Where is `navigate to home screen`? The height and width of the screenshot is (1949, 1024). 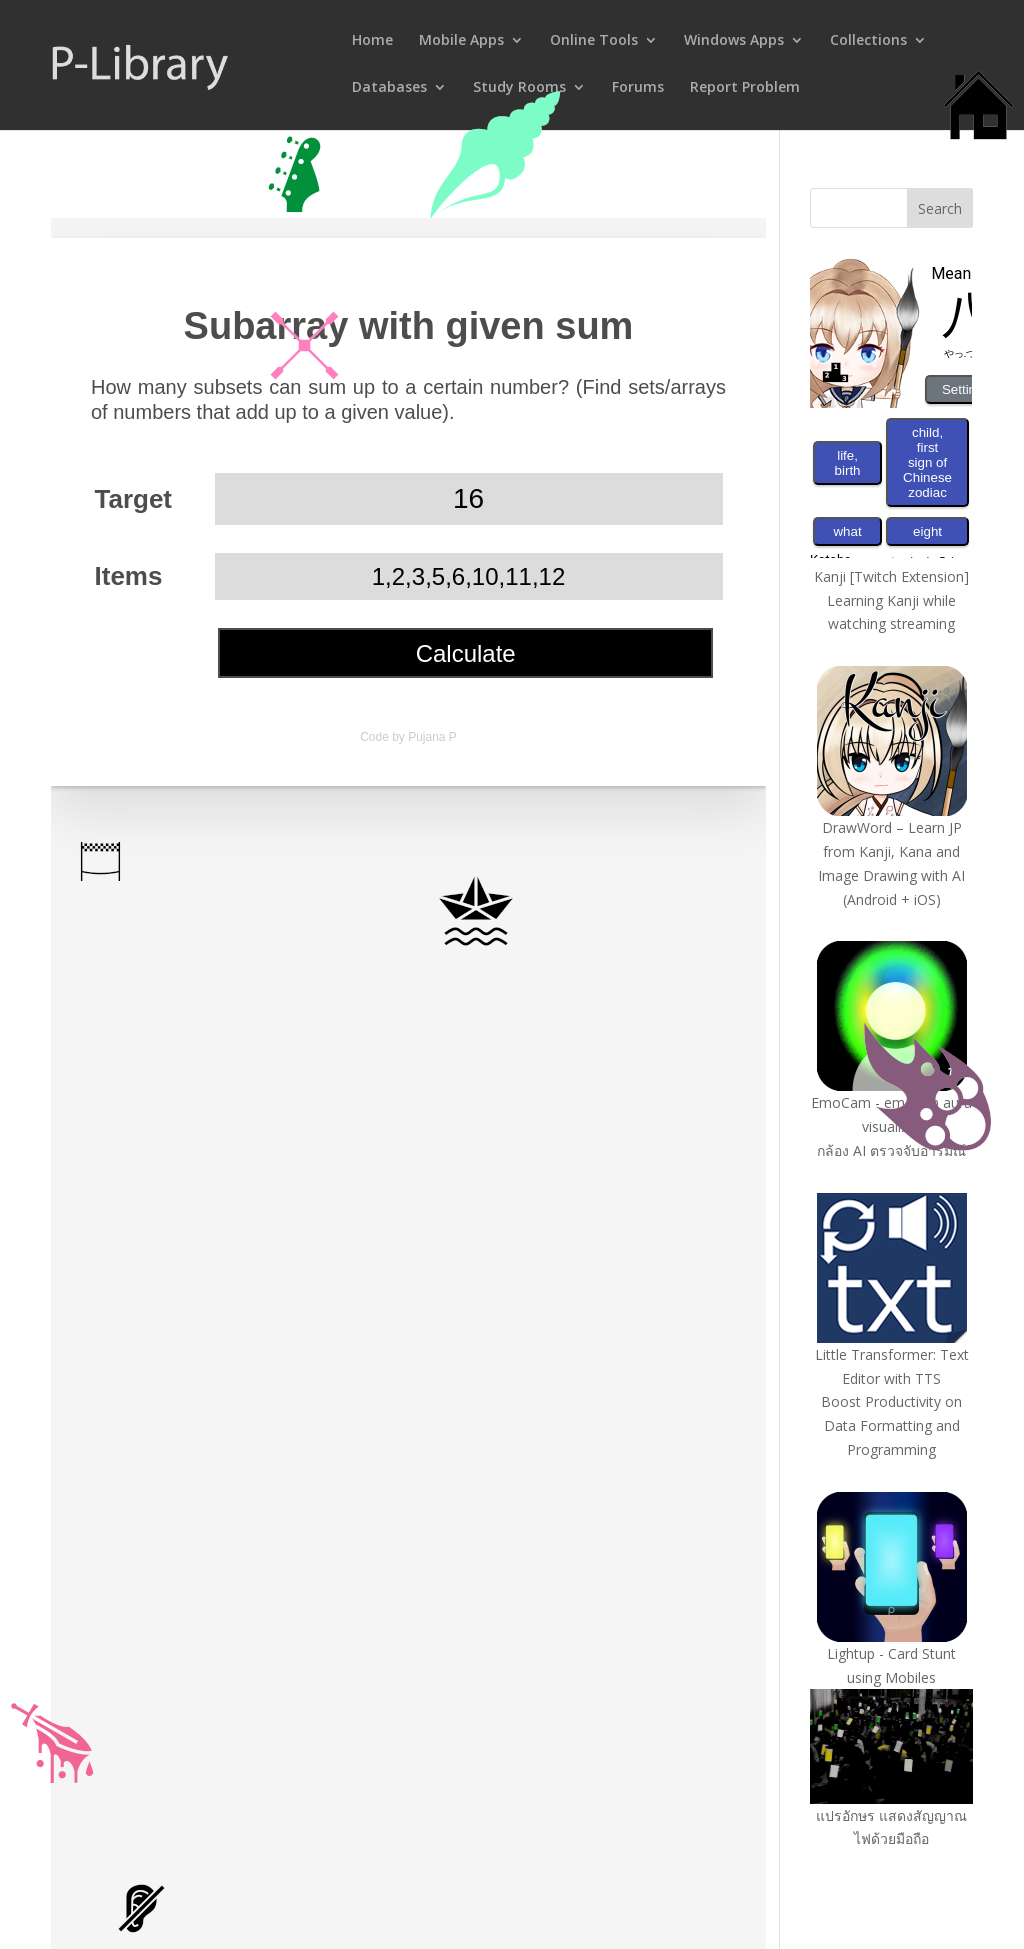 navigate to home screen is located at coordinates (978, 105).